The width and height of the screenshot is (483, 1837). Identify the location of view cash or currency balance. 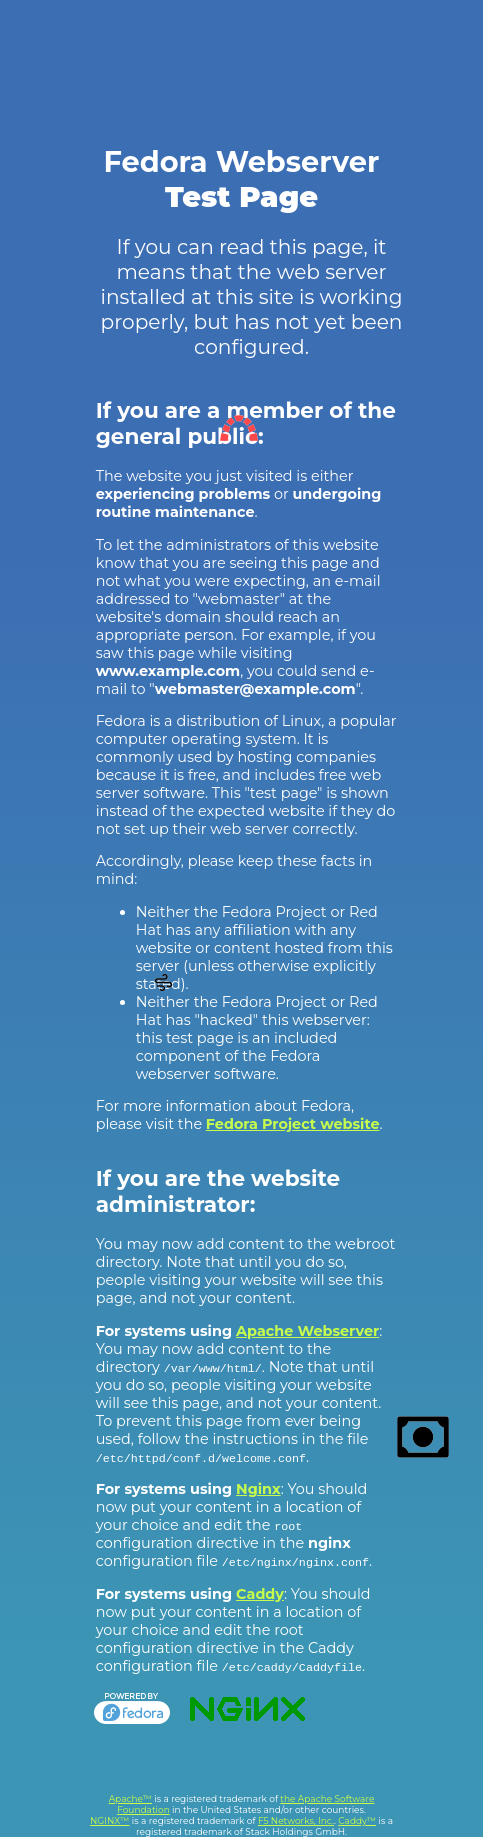
(423, 1437).